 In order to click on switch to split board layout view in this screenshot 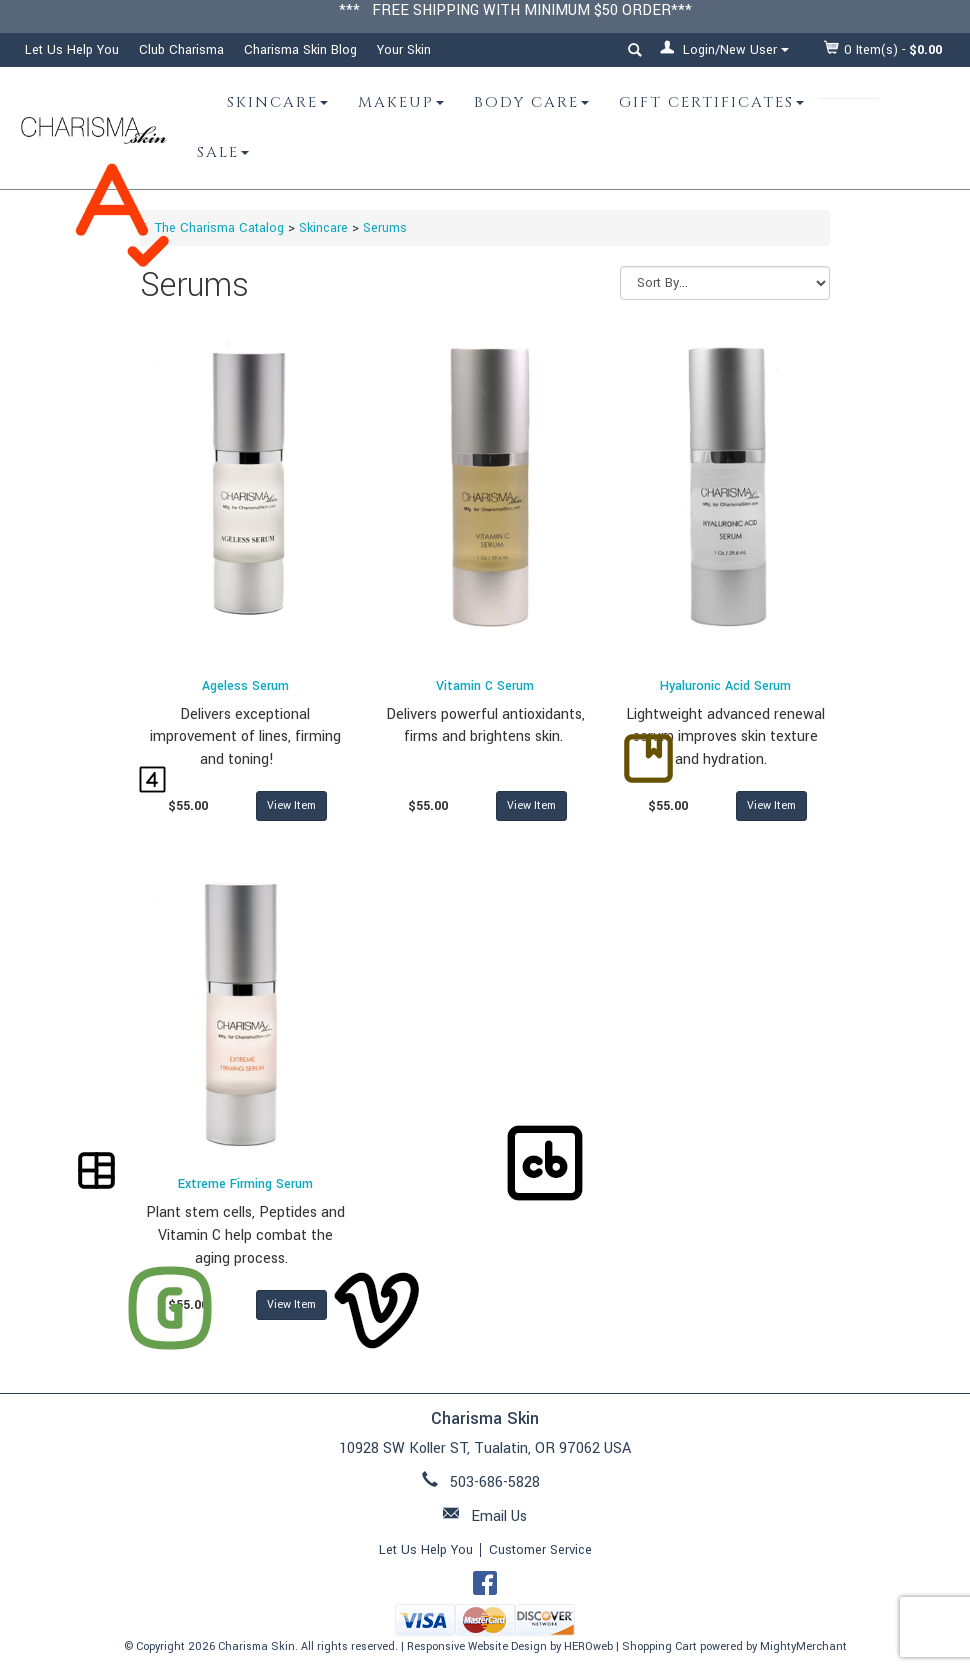, I will do `click(96, 1170)`.